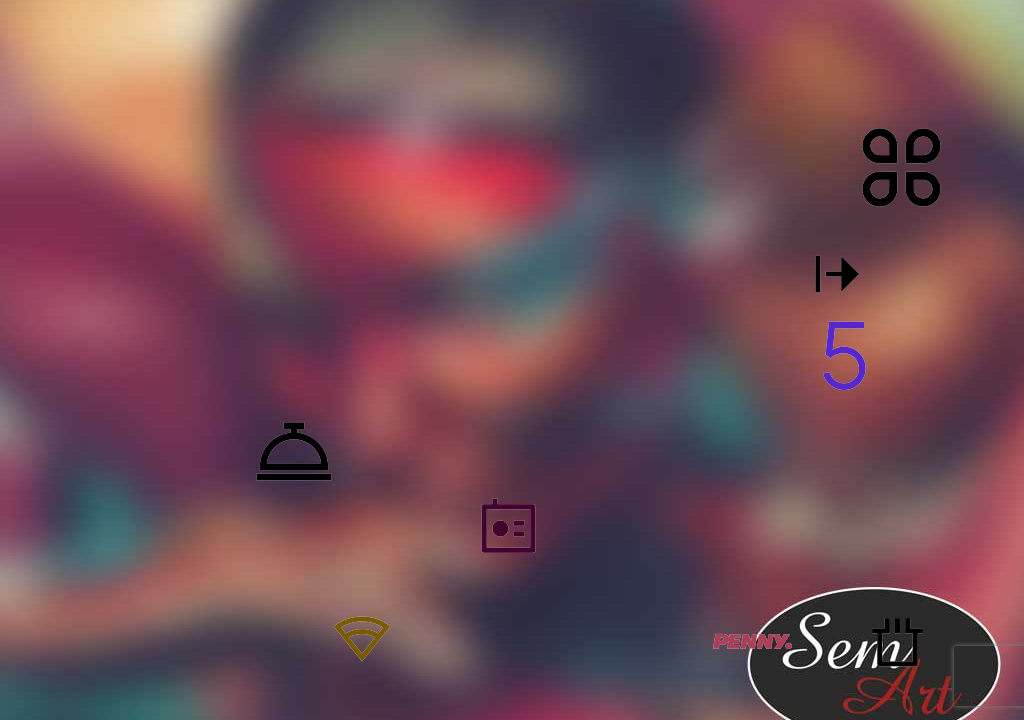  Describe the element at coordinates (897, 643) in the screenshot. I see `connect to a sensor device` at that location.